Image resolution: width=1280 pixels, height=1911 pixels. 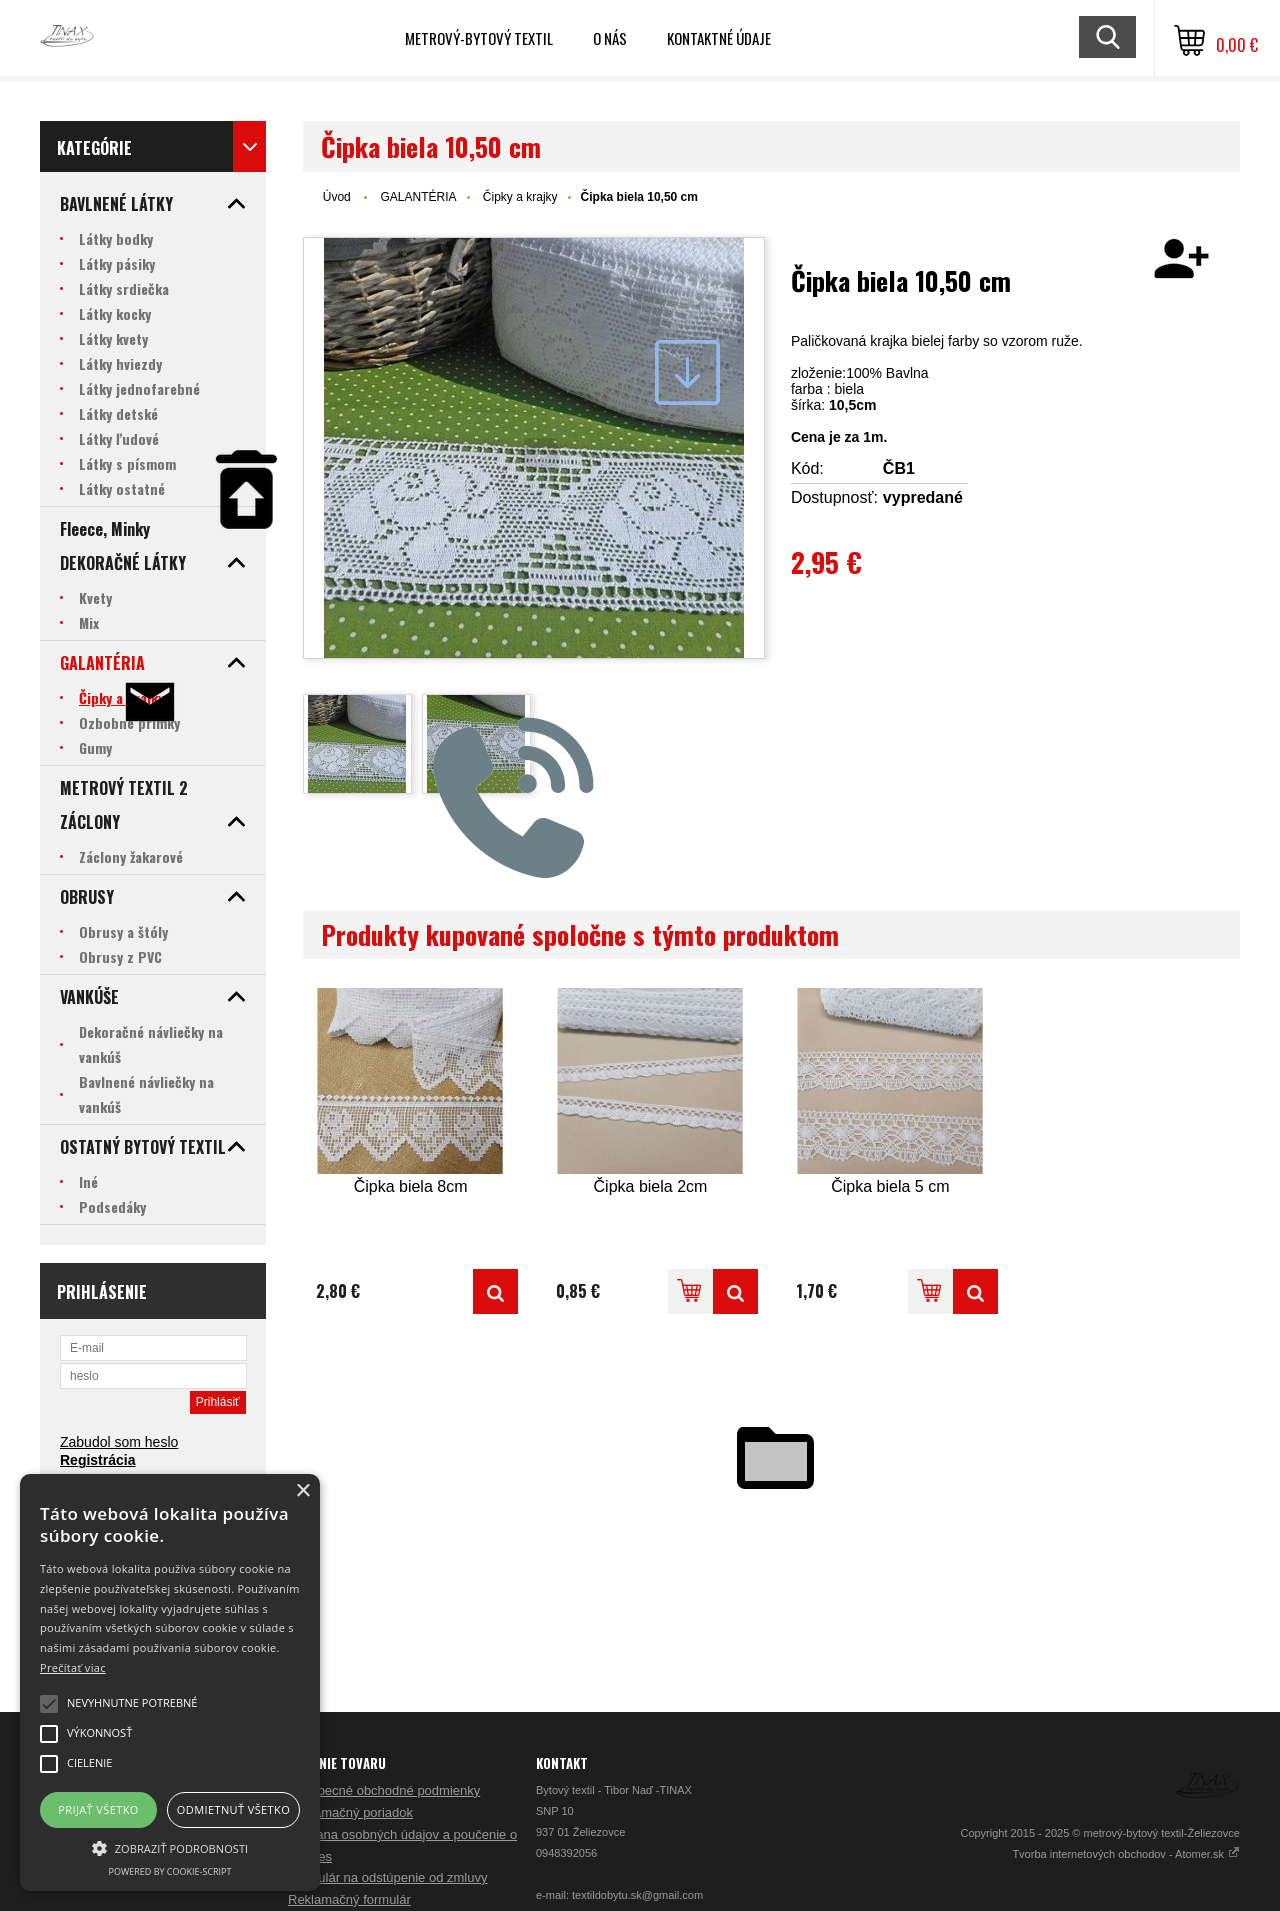 What do you see at coordinates (150, 702) in the screenshot?
I see `mark message as unread` at bounding box center [150, 702].